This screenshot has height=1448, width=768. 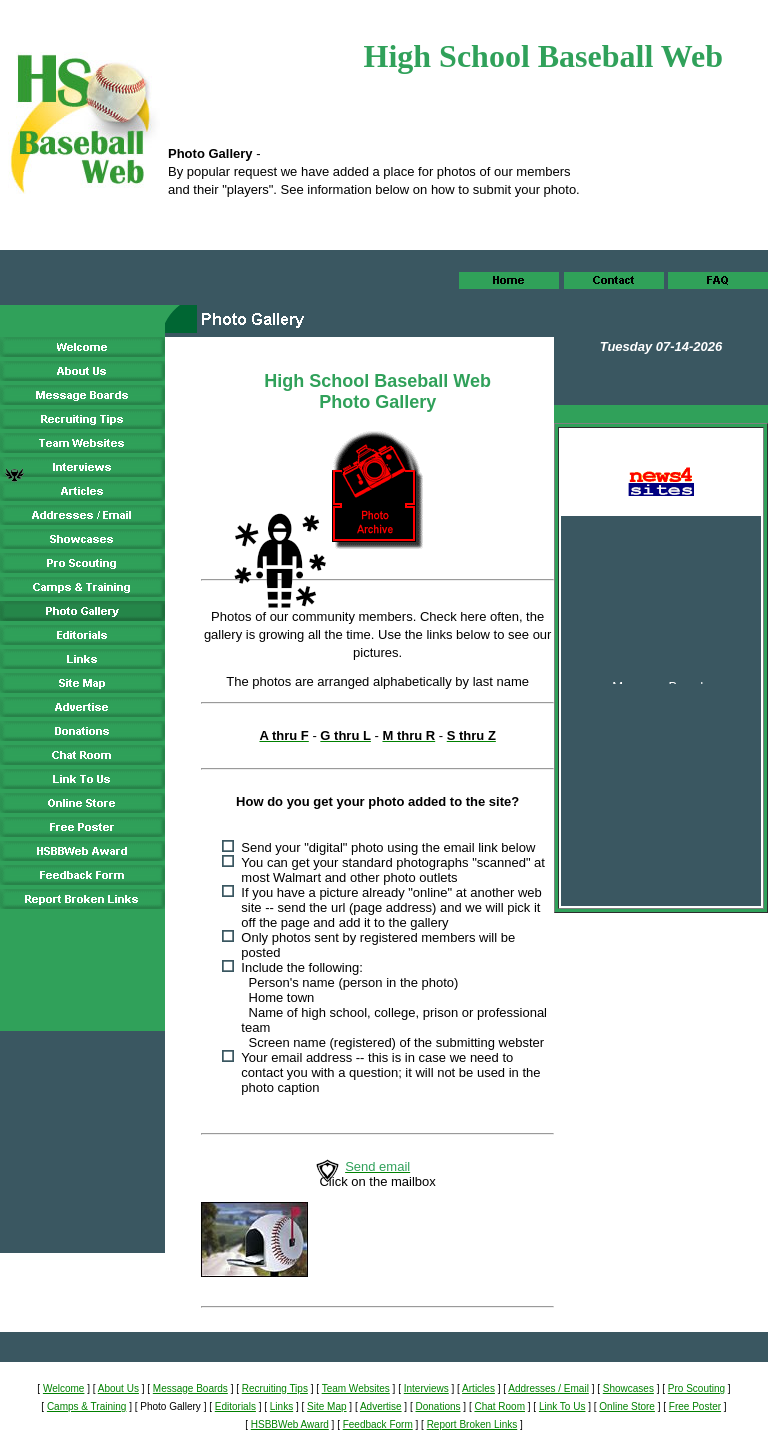 I want to click on view legendary or rare item details, so click(x=14, y=474).